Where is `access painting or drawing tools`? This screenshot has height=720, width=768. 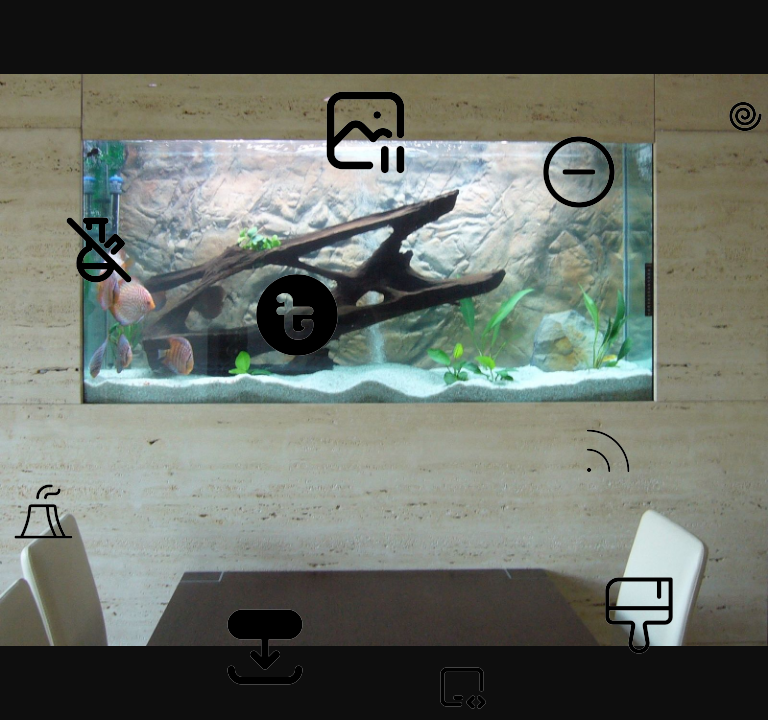
access painting or drawing tools is located at coordinates (639, 614).